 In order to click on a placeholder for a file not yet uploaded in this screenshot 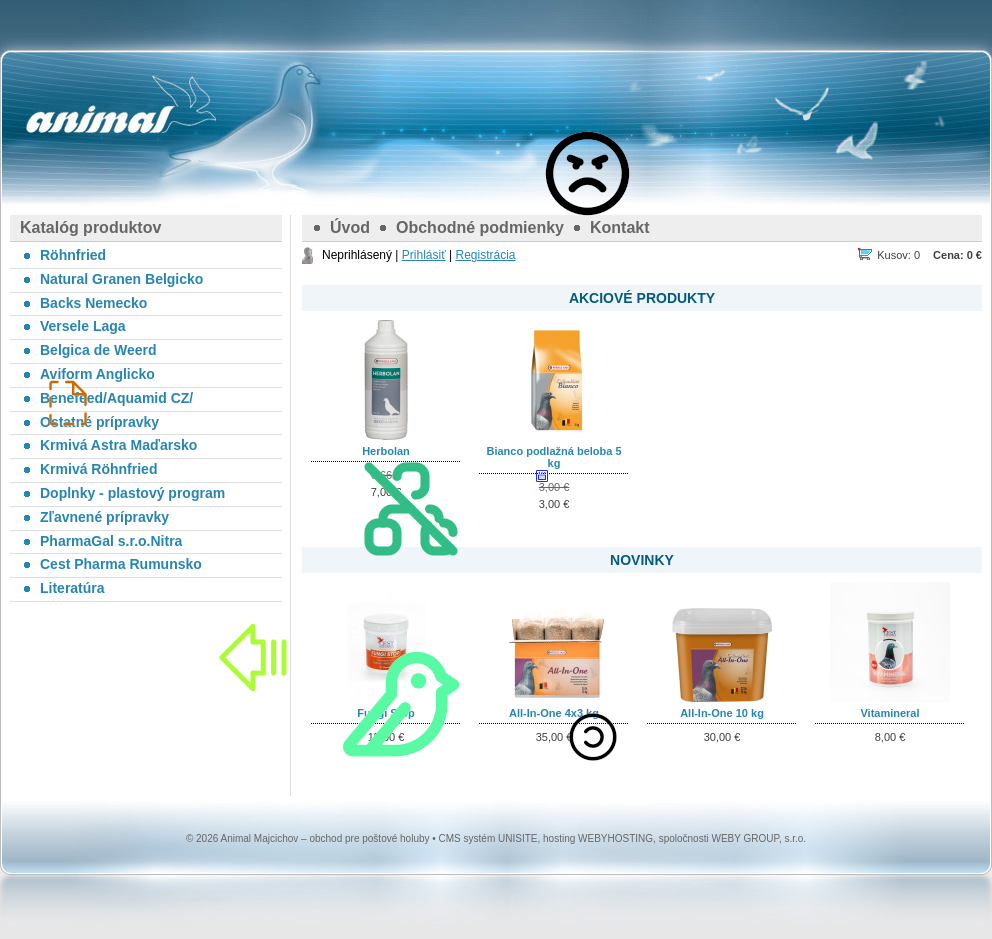, I will do `click(68, 403)`.